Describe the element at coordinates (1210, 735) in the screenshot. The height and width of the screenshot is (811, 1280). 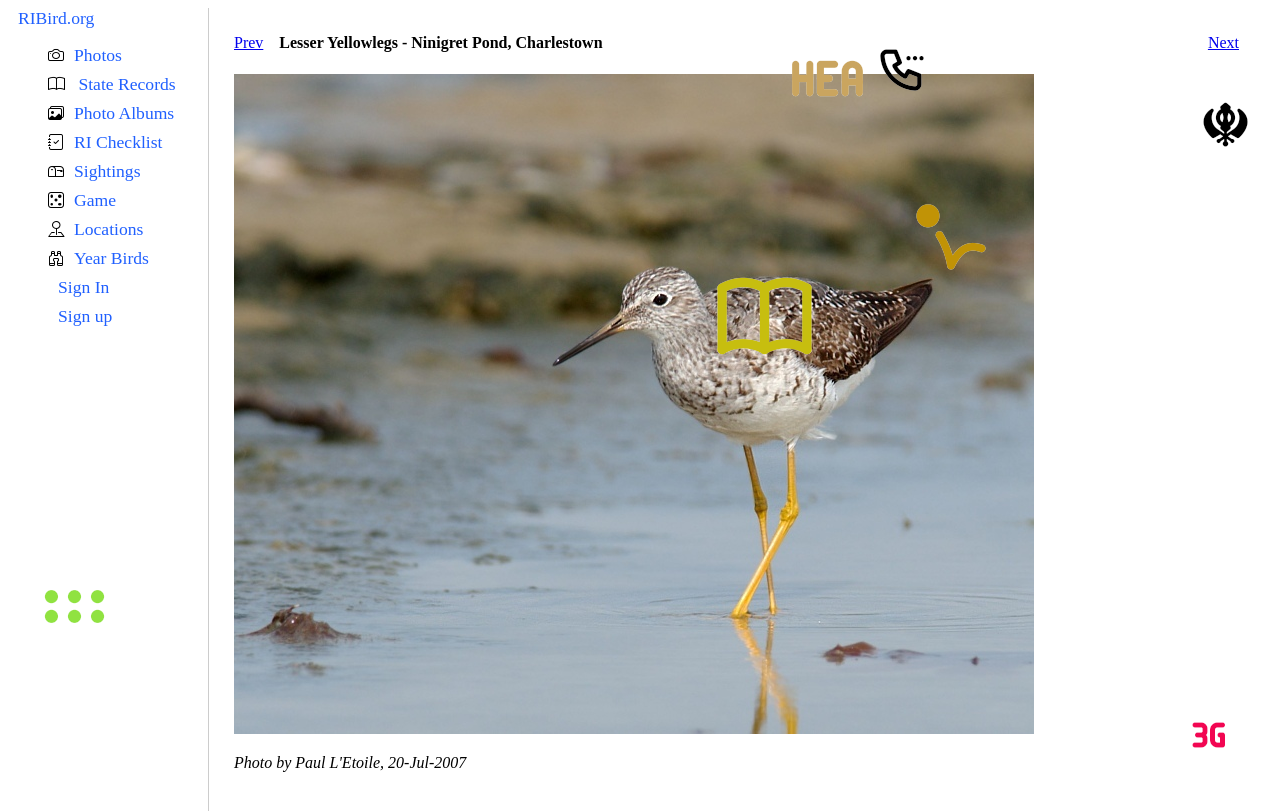
I see `indicates 3G mobile network connection` at that location.